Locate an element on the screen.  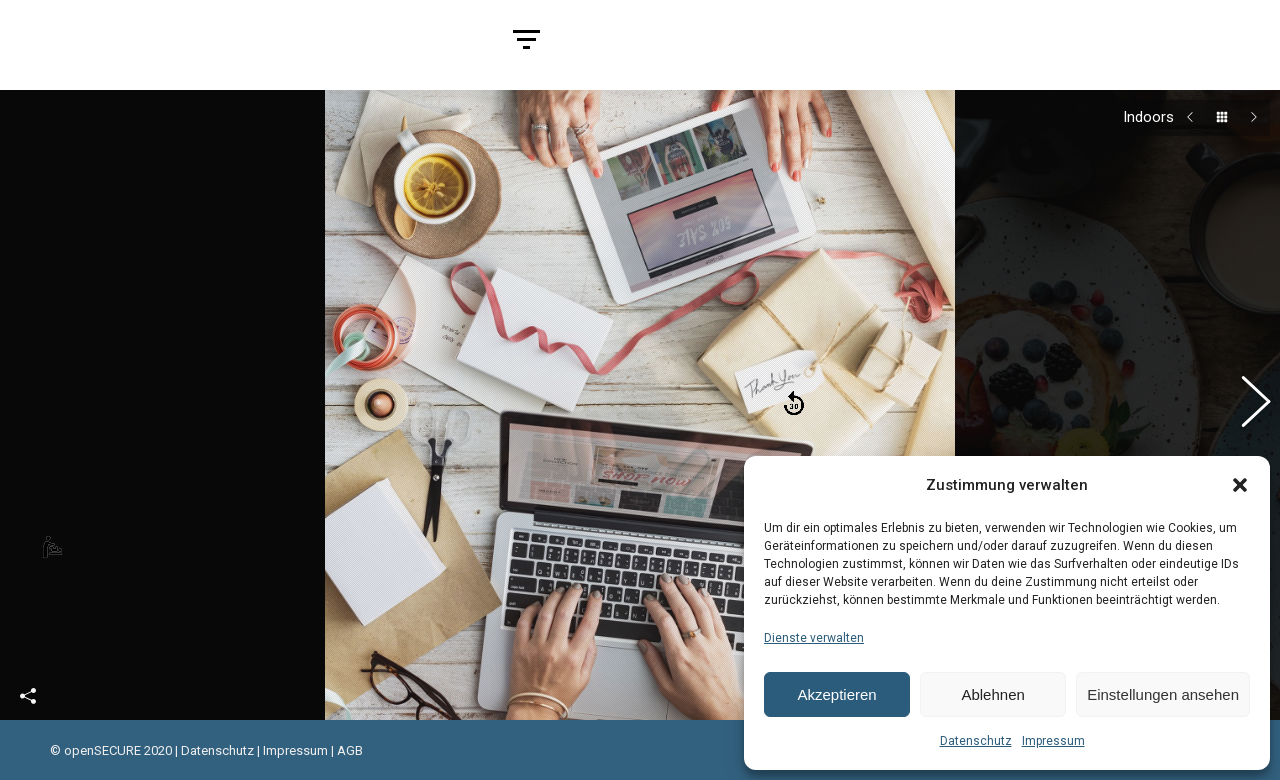
indicates baby changing station nearby is located at coordinates (52, 547).